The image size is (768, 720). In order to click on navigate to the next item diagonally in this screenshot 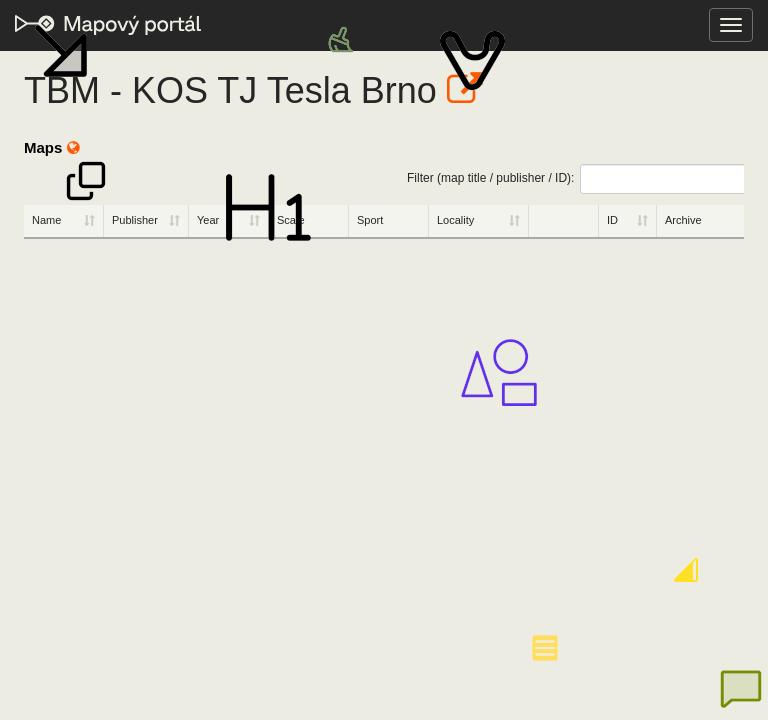, I will do `click(61, 51)`.